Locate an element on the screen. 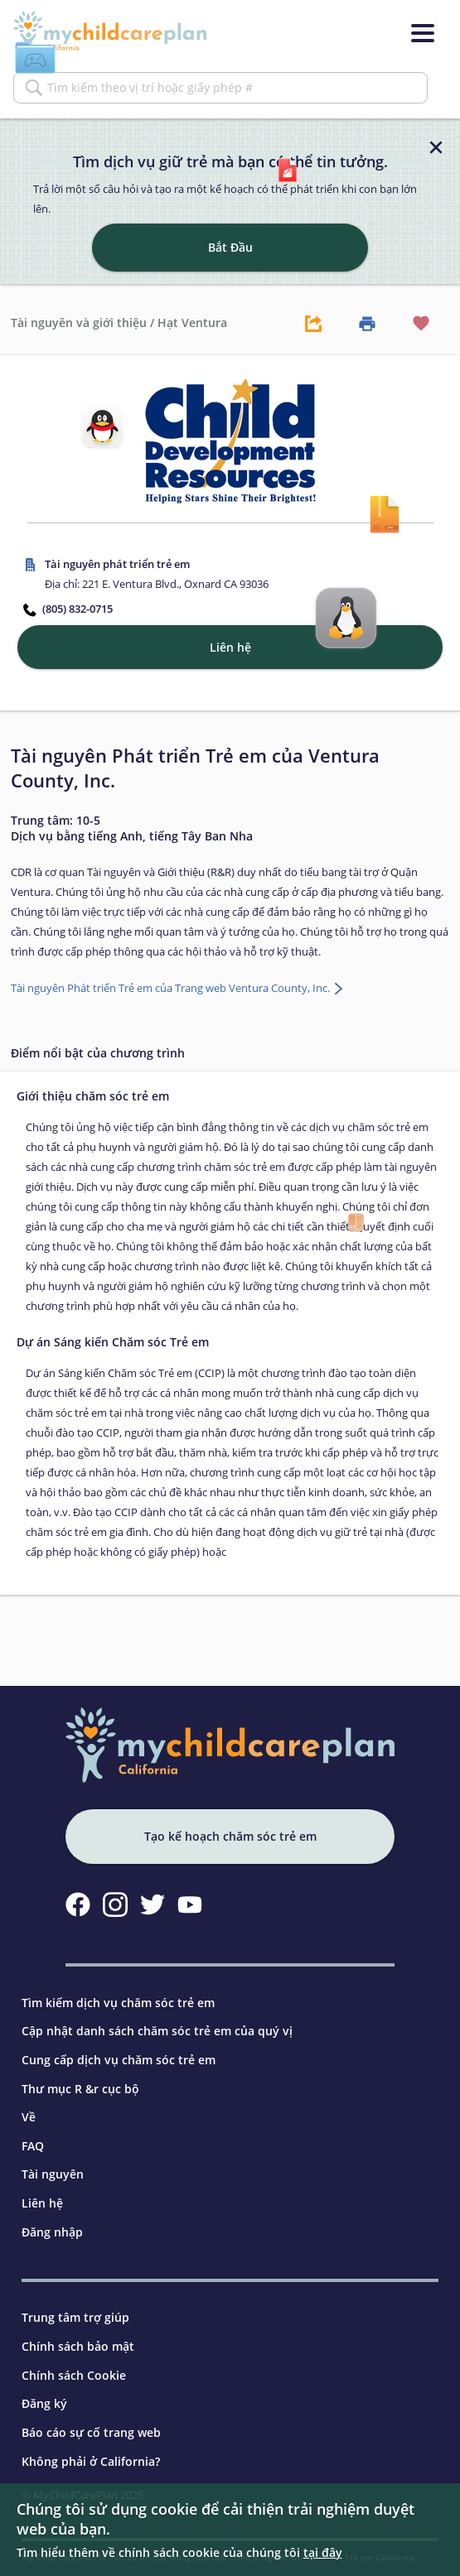 The height and width of the screenshot is (2576, 460). open virtual appliance file for import into VirtualBox is located at coordinates (385, 515).